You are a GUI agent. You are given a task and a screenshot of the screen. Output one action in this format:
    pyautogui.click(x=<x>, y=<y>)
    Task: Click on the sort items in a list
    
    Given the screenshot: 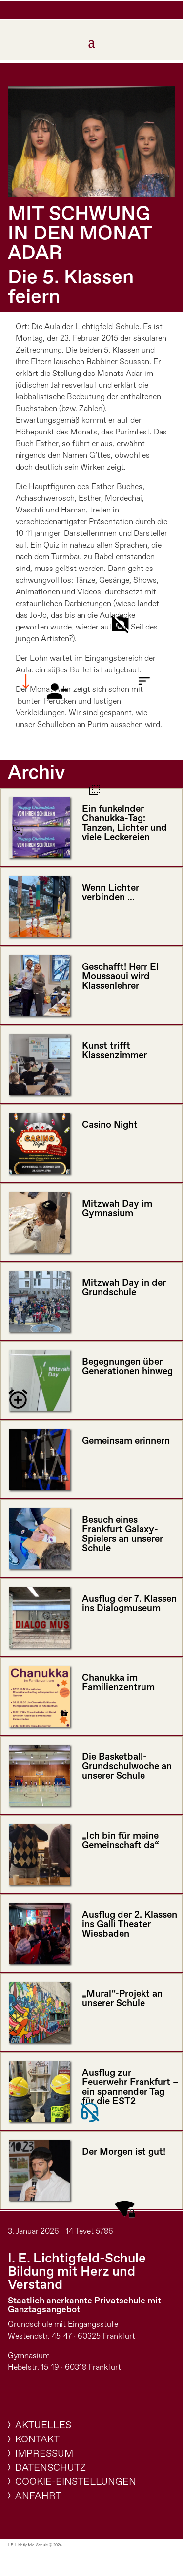 What is the action you would take?
    pyautogui.click(x=144, y=681)
    